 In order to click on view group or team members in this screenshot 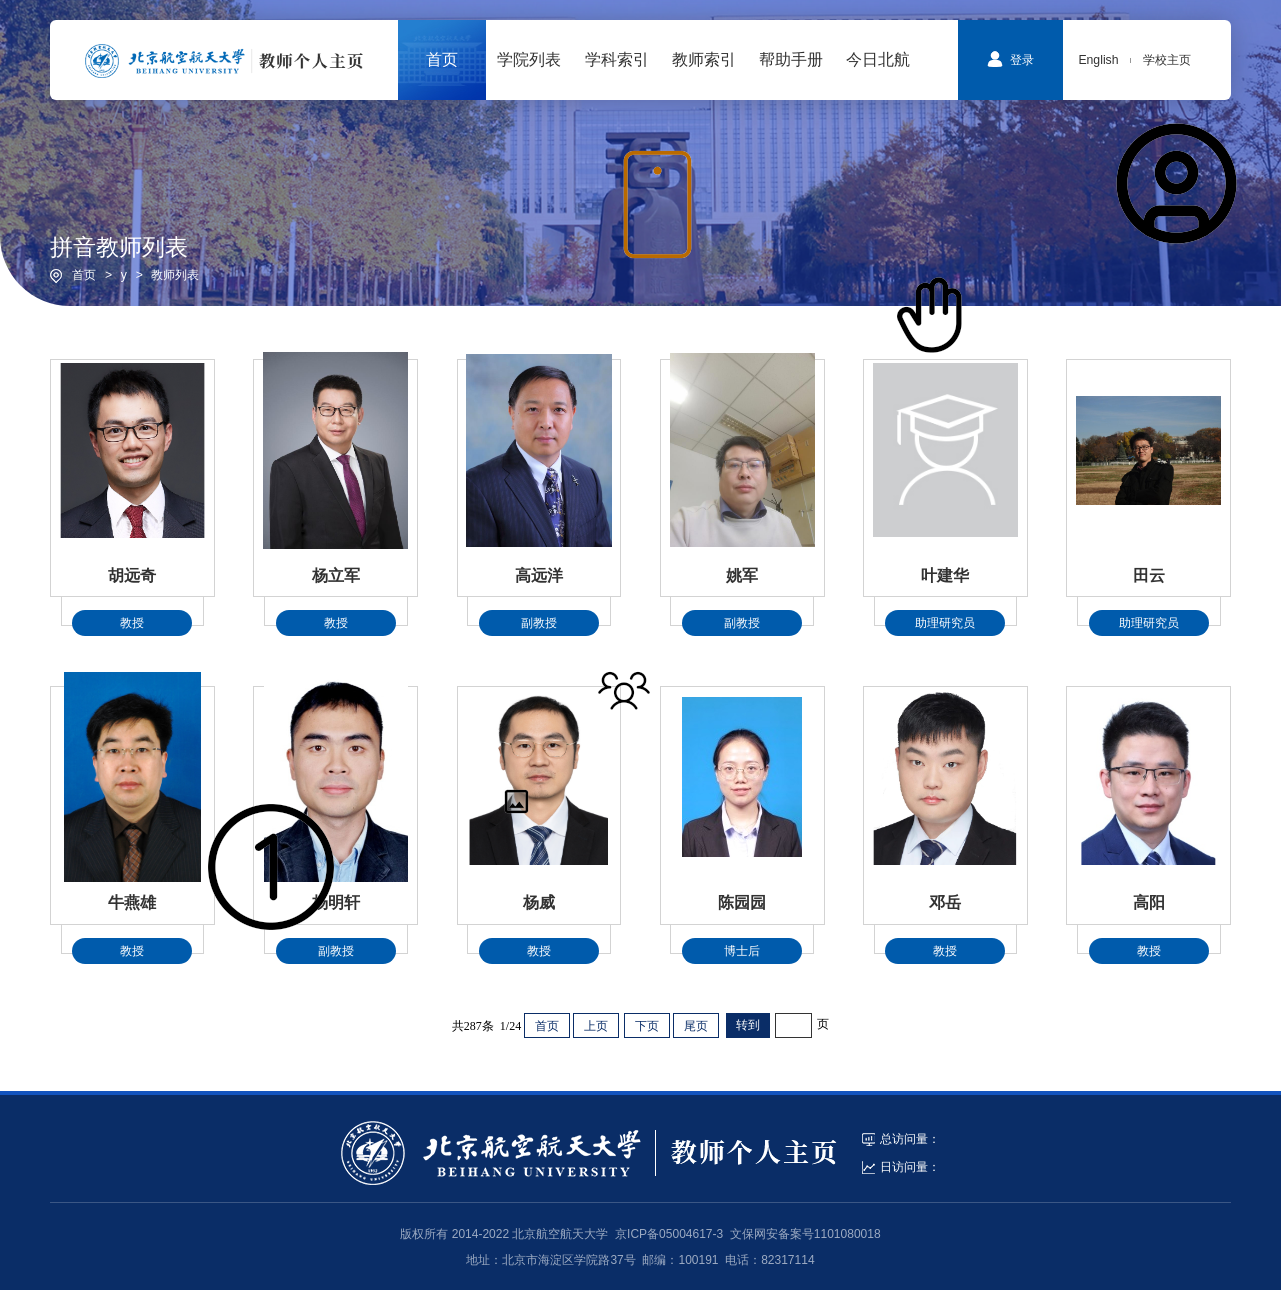, I will do `click(624, 689)`.